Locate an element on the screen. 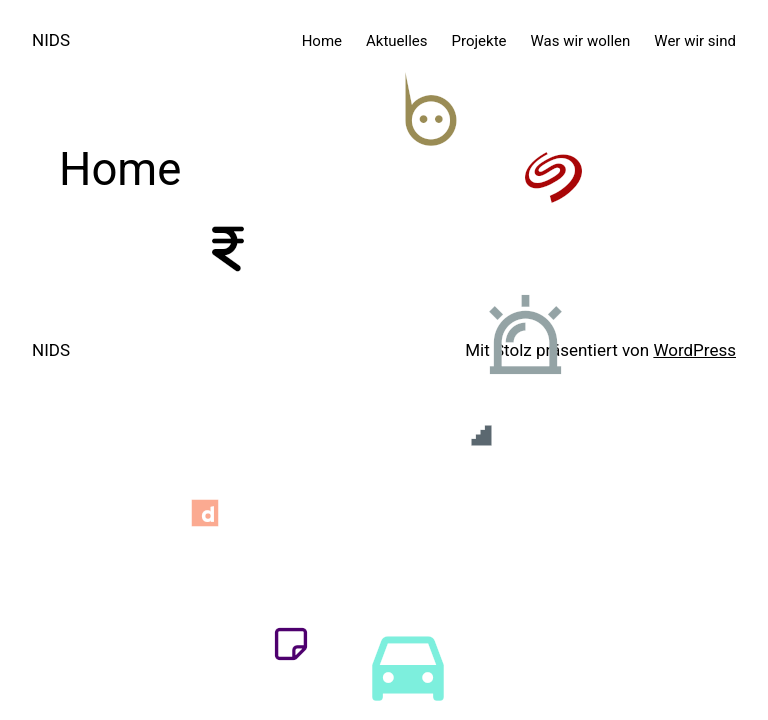 The height and width of the screenshot is (720, 768). seagate brand logo is located at coordinates (553, 177).